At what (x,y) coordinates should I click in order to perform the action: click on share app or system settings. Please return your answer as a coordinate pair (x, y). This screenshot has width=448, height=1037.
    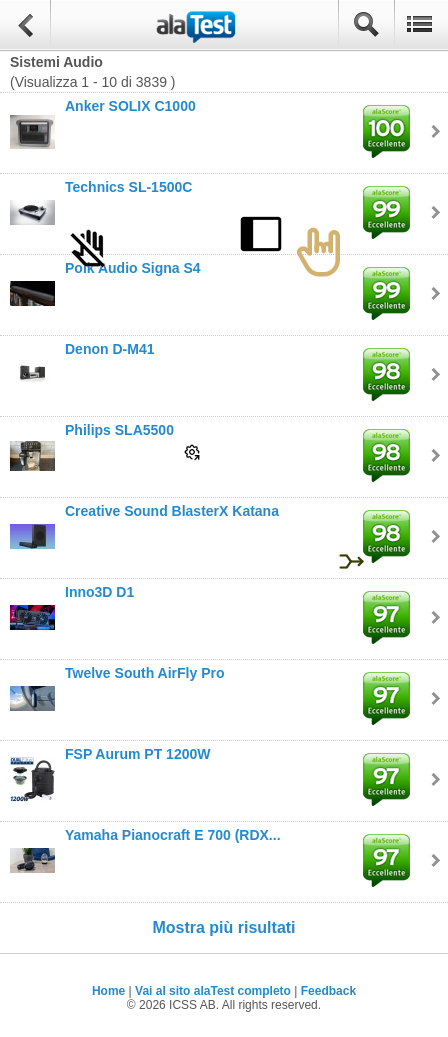
    Looking at the image, I should click on (192, 452).